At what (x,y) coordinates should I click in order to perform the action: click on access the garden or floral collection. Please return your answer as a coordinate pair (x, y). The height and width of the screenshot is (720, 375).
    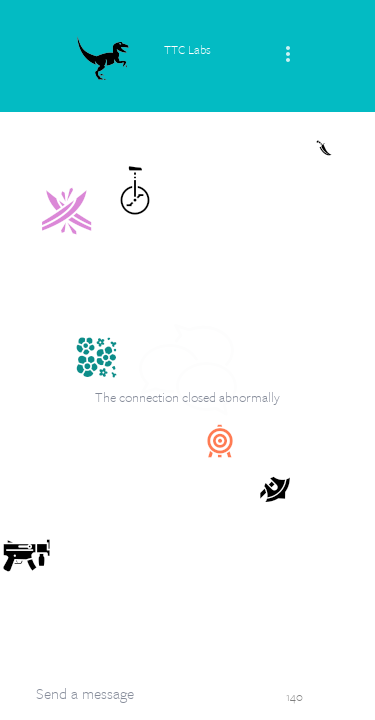
    Looking at the image, I should click on (96, 357).